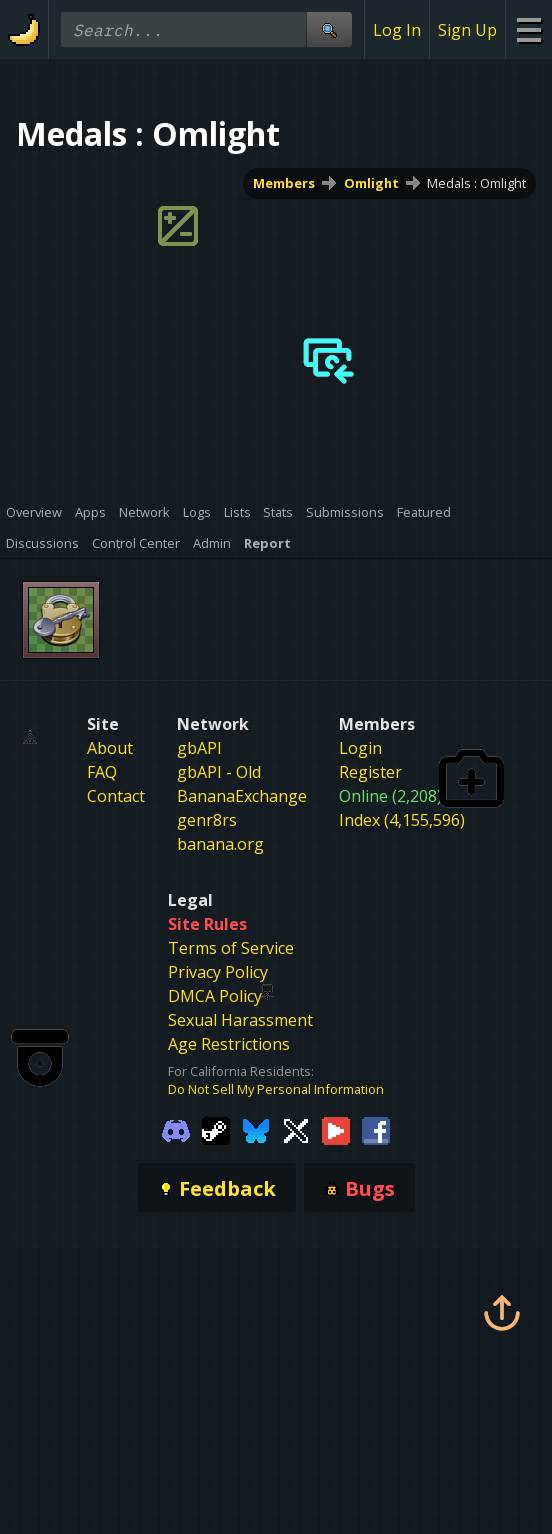 The width and height of the screenshot is (552, 1534). What do you see at coordinates (502, 1313) in the screenshot?
I see `upload file or content` at bounding box center [502, 1313].